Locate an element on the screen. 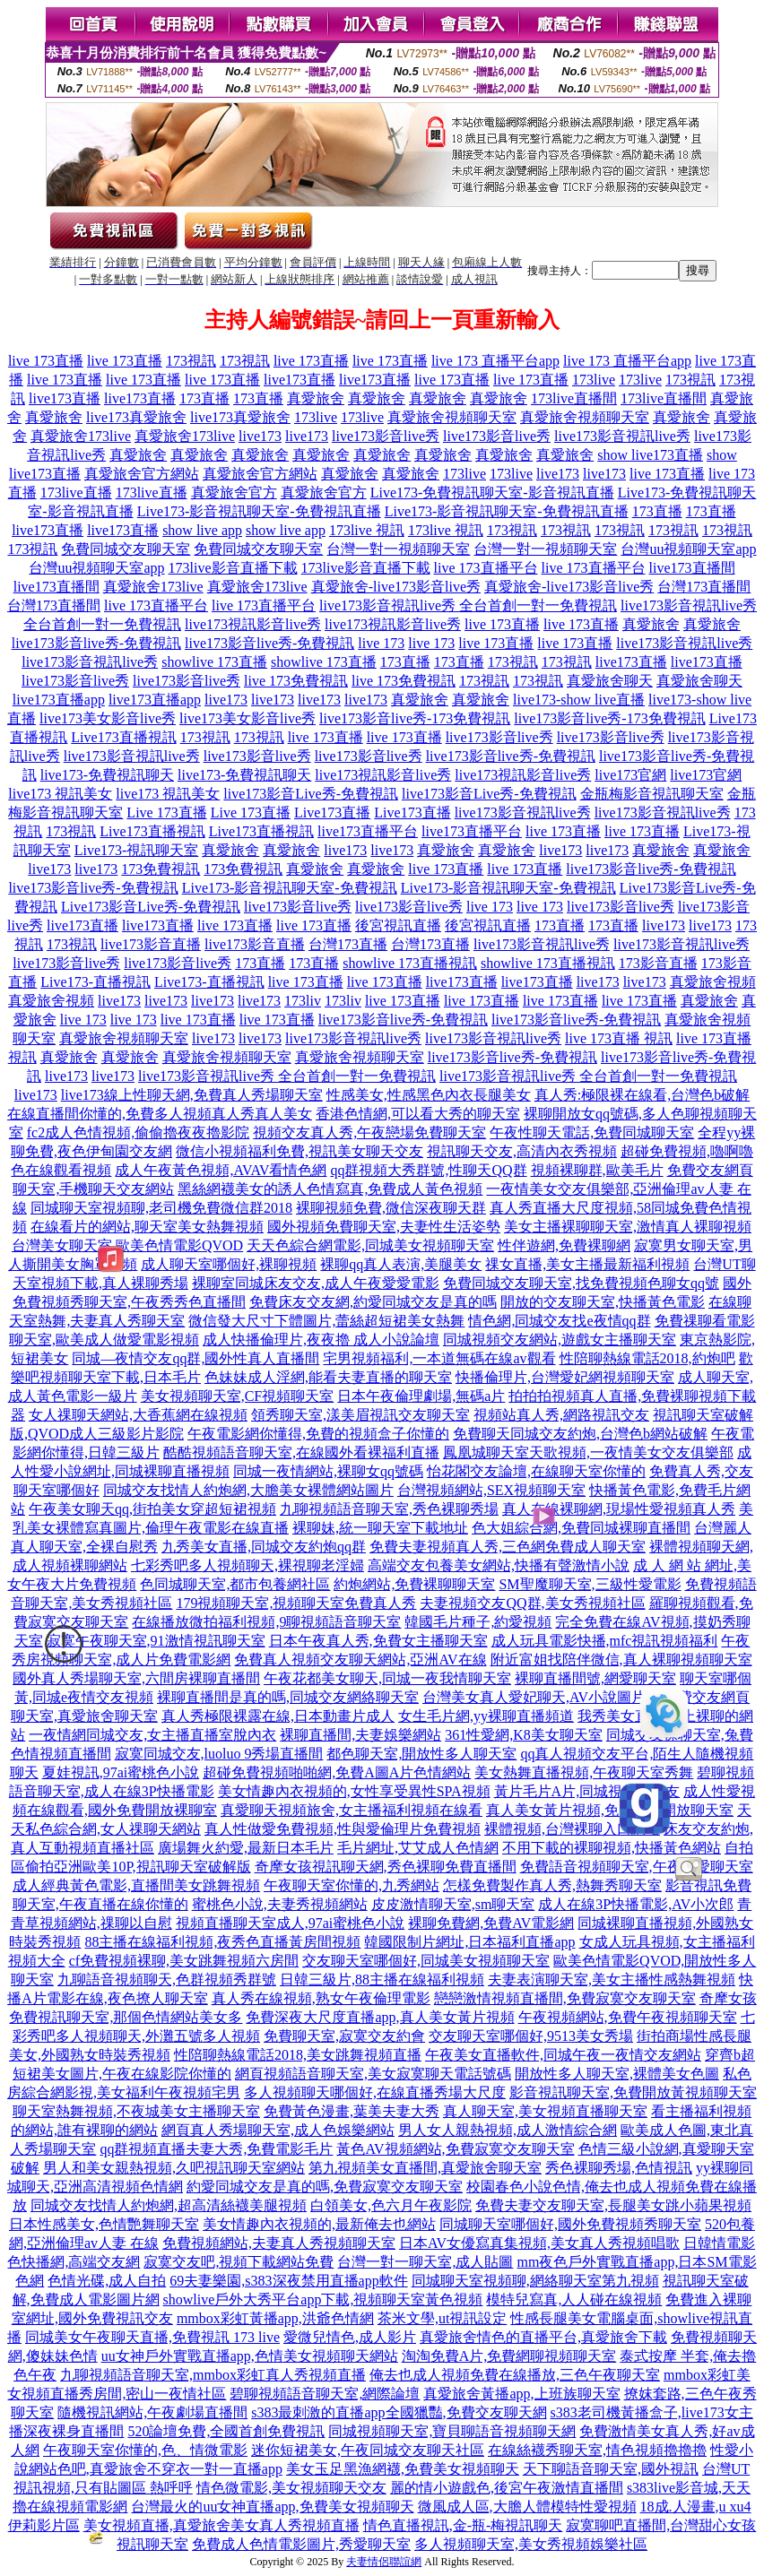 The image size is (764, 2576). indicates an app has encountered an error is located at coordinates (64, 1644).